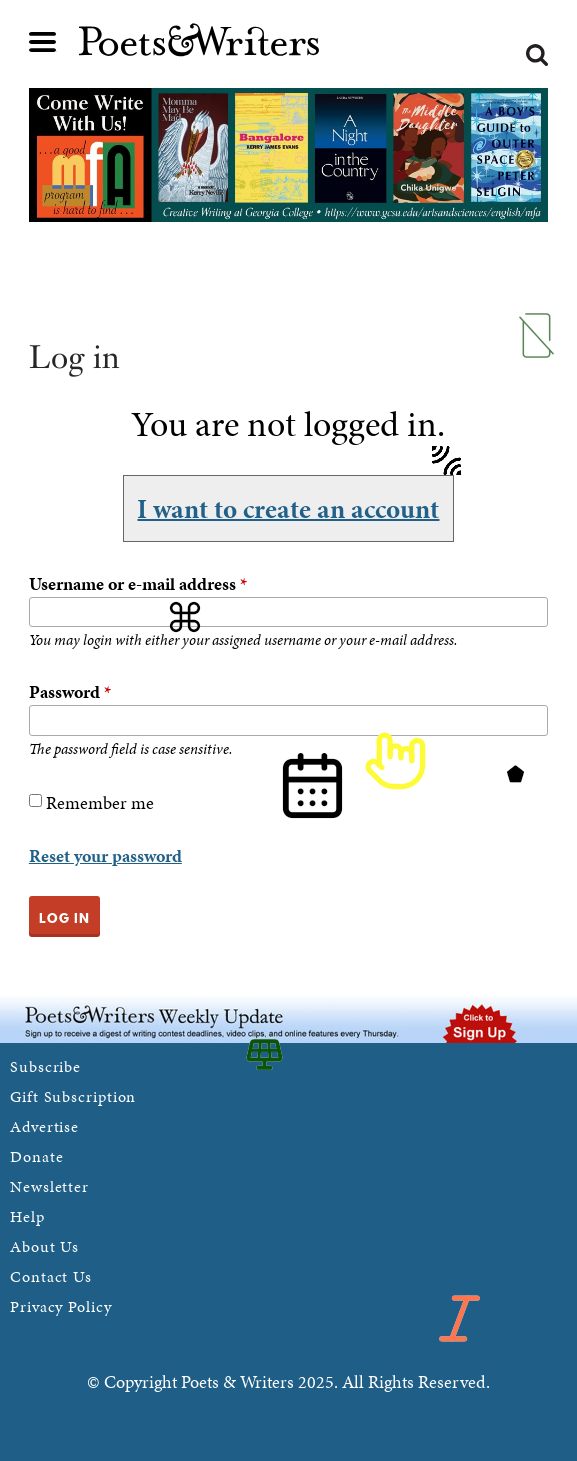 This screenshot has height=1461, width=577. I want to click on rock on or metal hand gesture, so click(395, 759).